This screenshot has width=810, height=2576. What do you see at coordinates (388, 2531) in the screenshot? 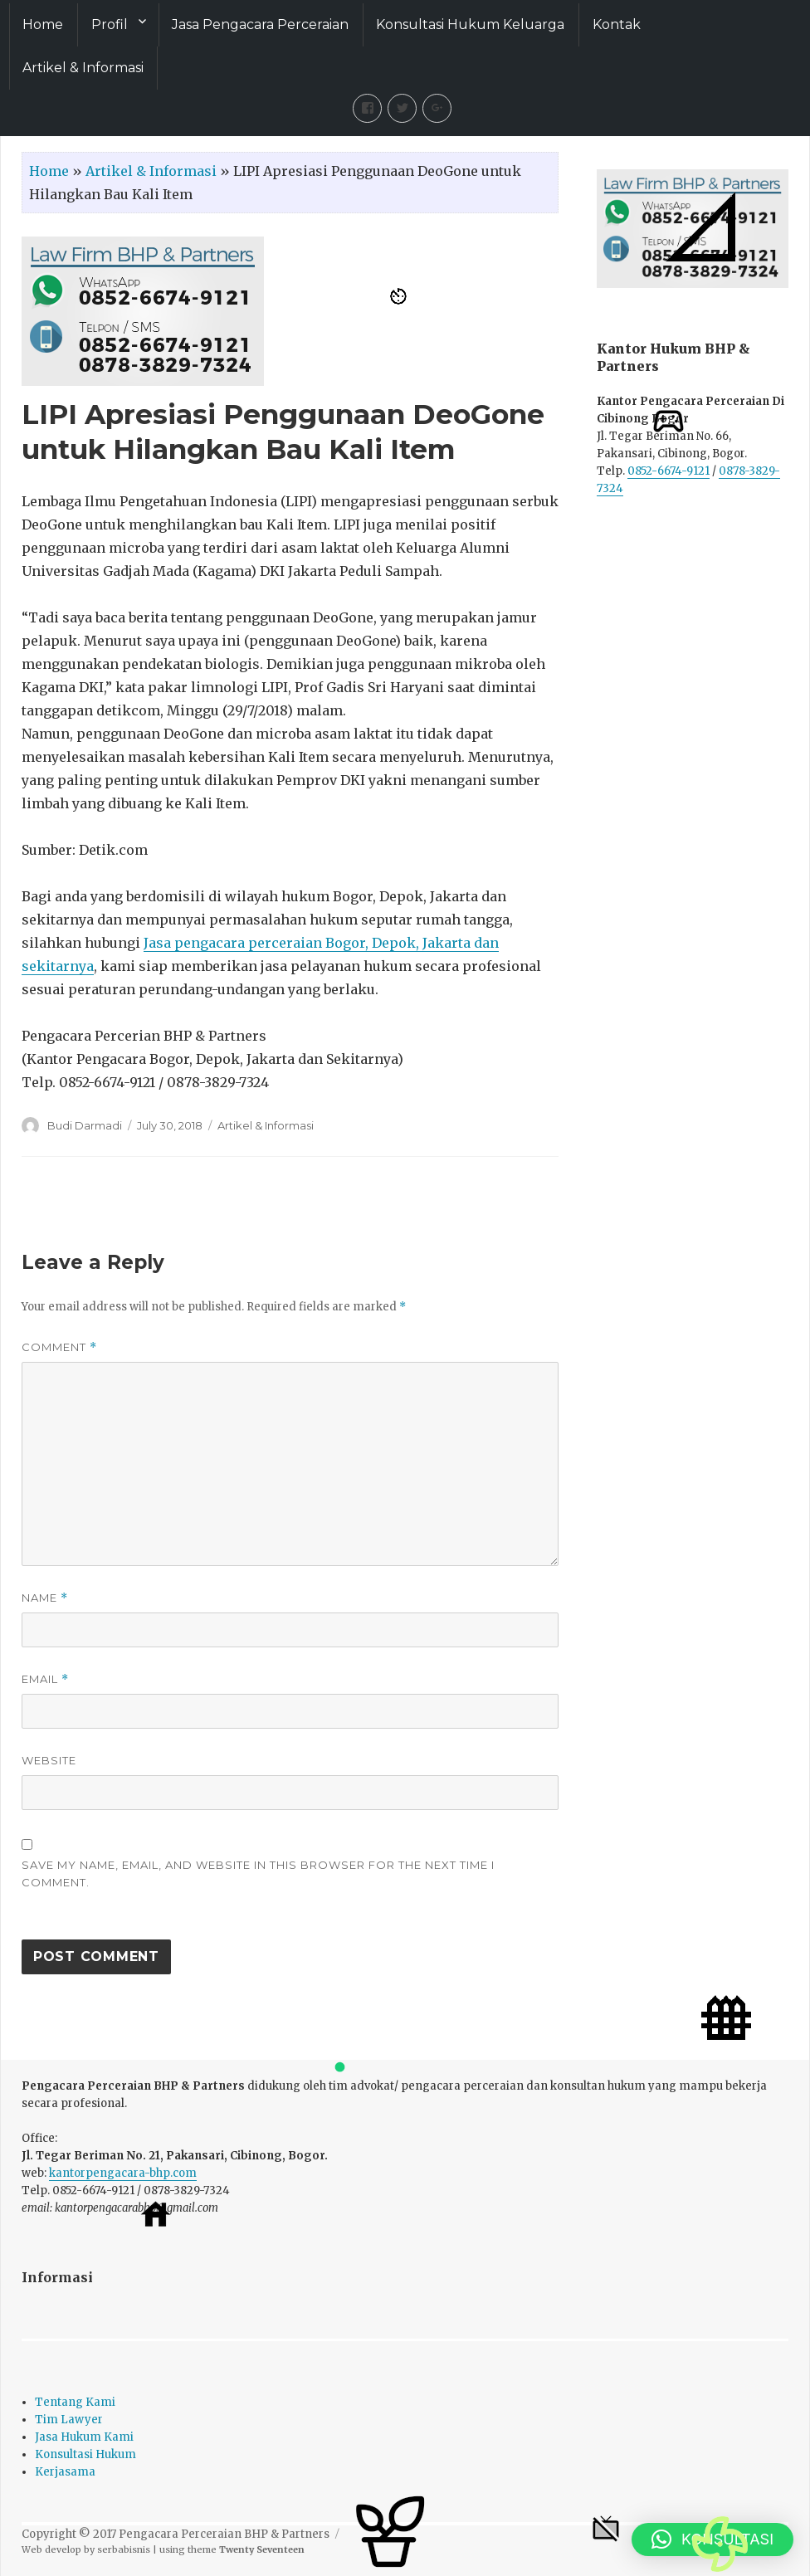
I see `access plant care or gardening features` at bounding box center [388, 2531].